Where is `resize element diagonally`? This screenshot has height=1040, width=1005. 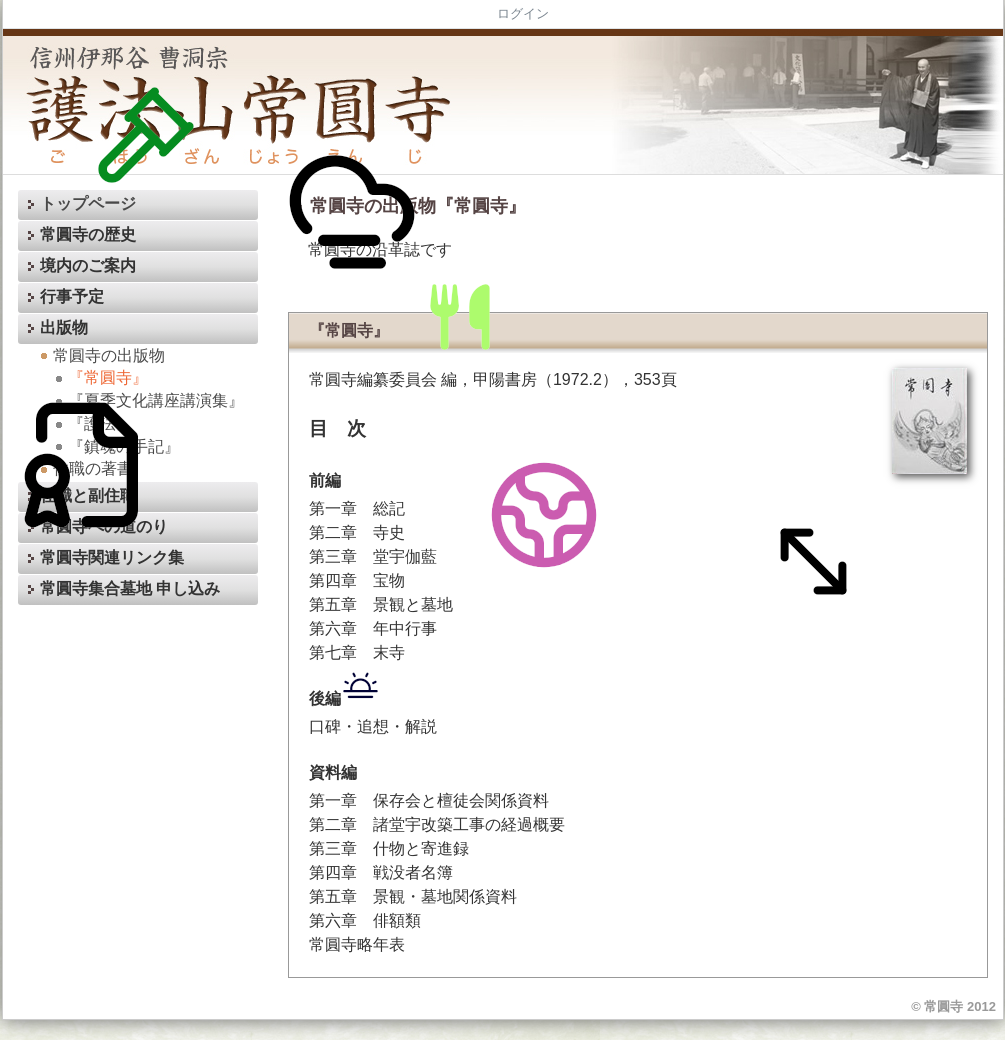 resize element diagonally is located at coordinates (813, 561).